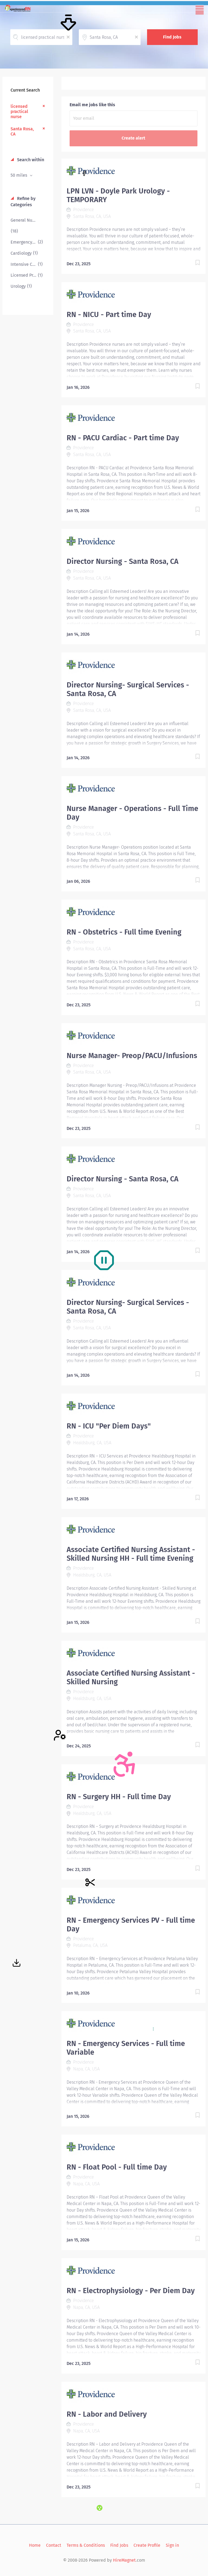 The image size is (208, 2576). I want to click on access accessibility settings, so click(125, 1764).